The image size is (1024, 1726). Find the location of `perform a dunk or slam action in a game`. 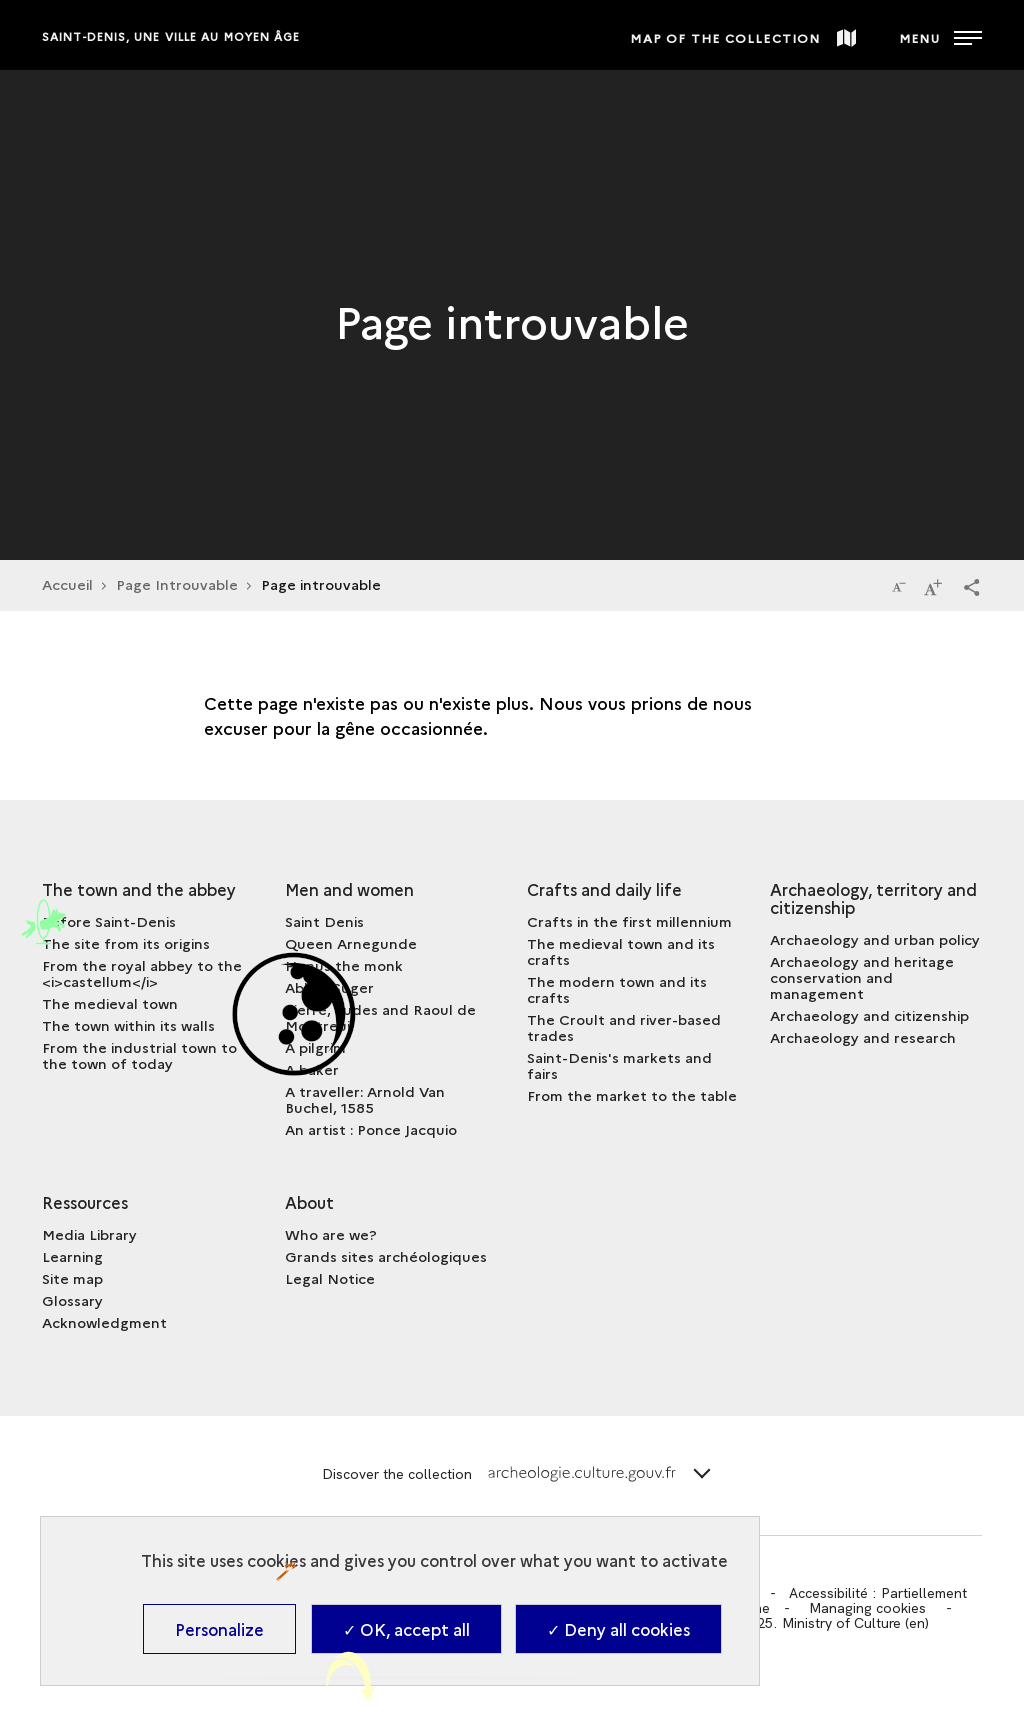

perform a dunk or slam action in a game is located at coordinates (350, 1676).